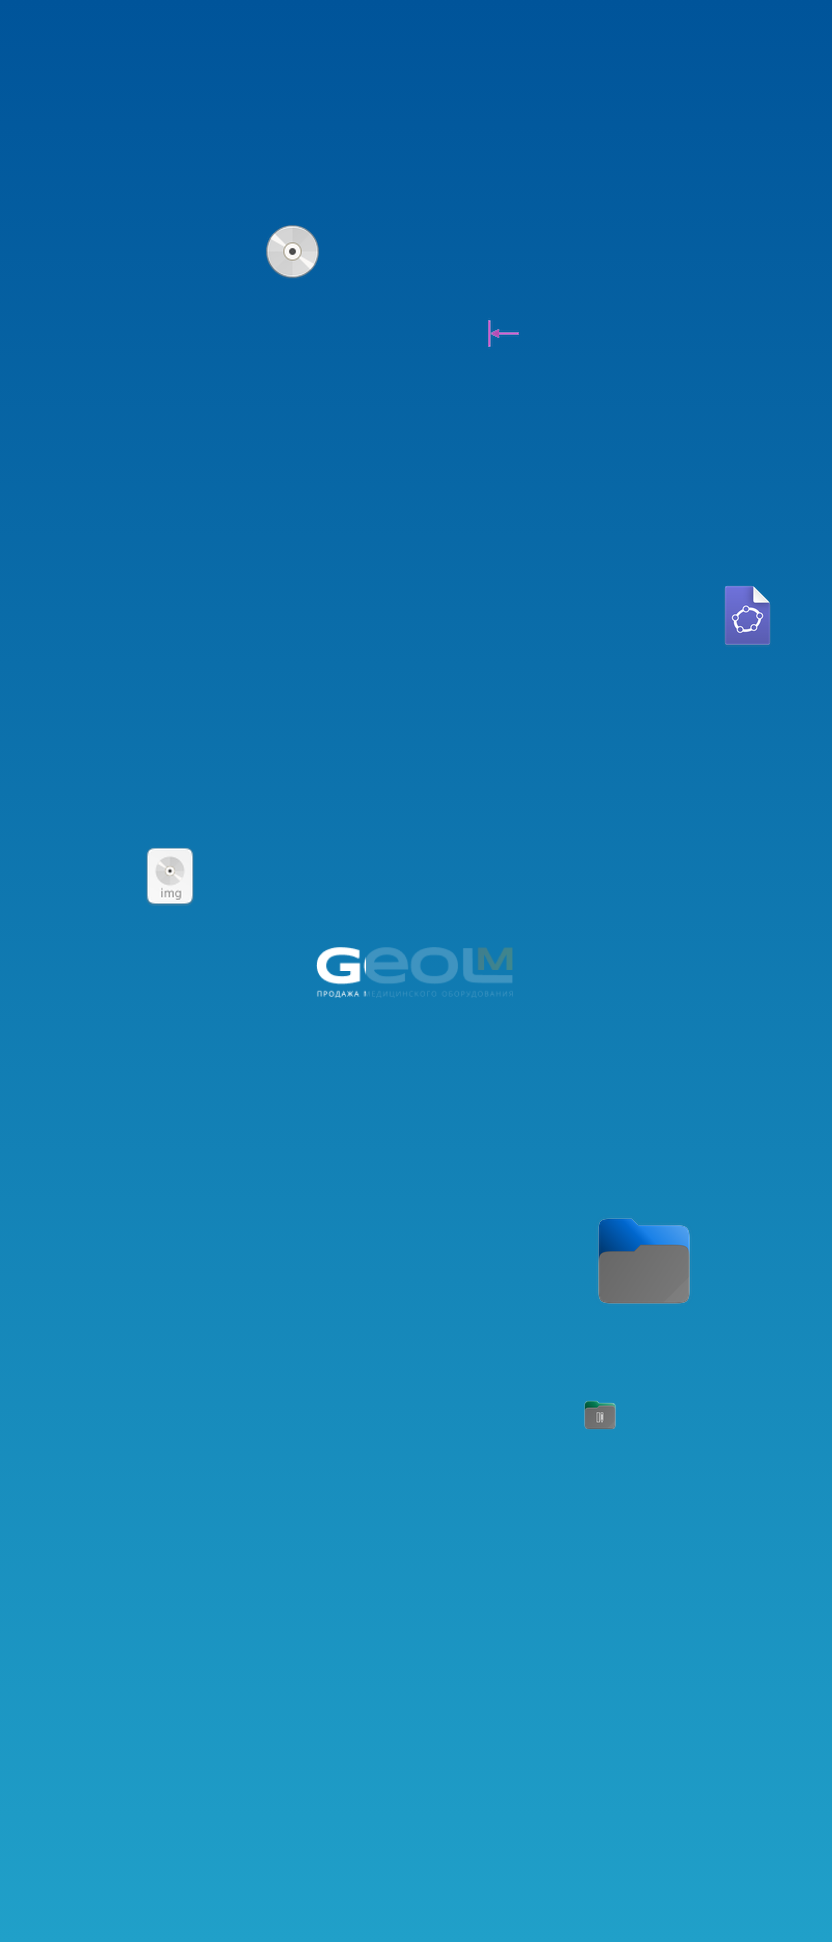  I want to click on go to the first item in a list or sequence, so click(503, 333).